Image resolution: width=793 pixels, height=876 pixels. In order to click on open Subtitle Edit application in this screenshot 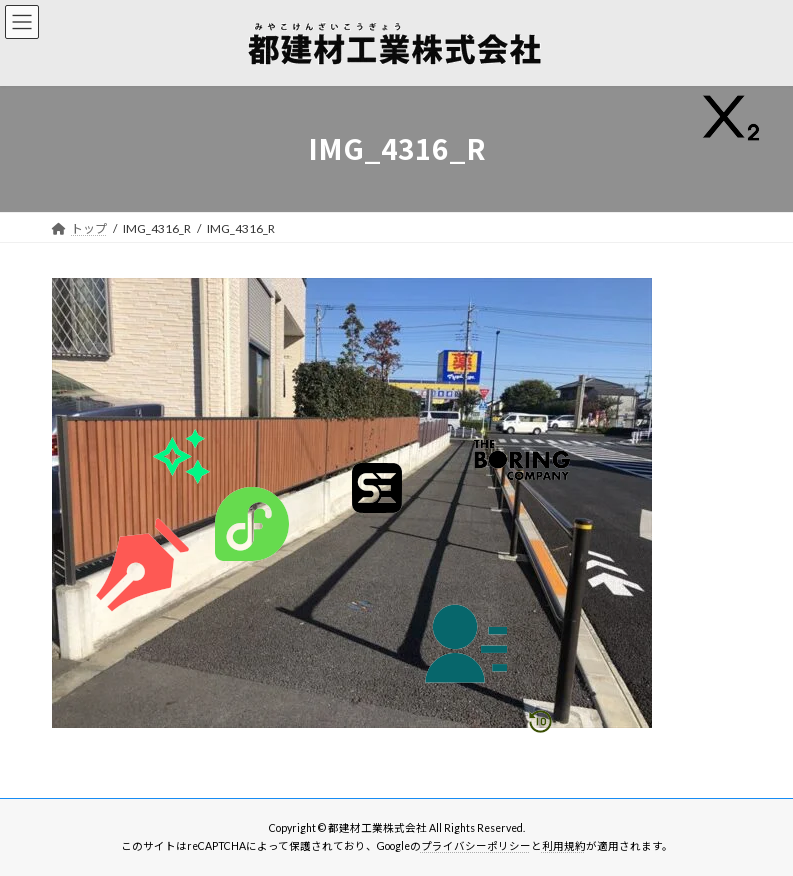, I will do `click(377, 488)`.